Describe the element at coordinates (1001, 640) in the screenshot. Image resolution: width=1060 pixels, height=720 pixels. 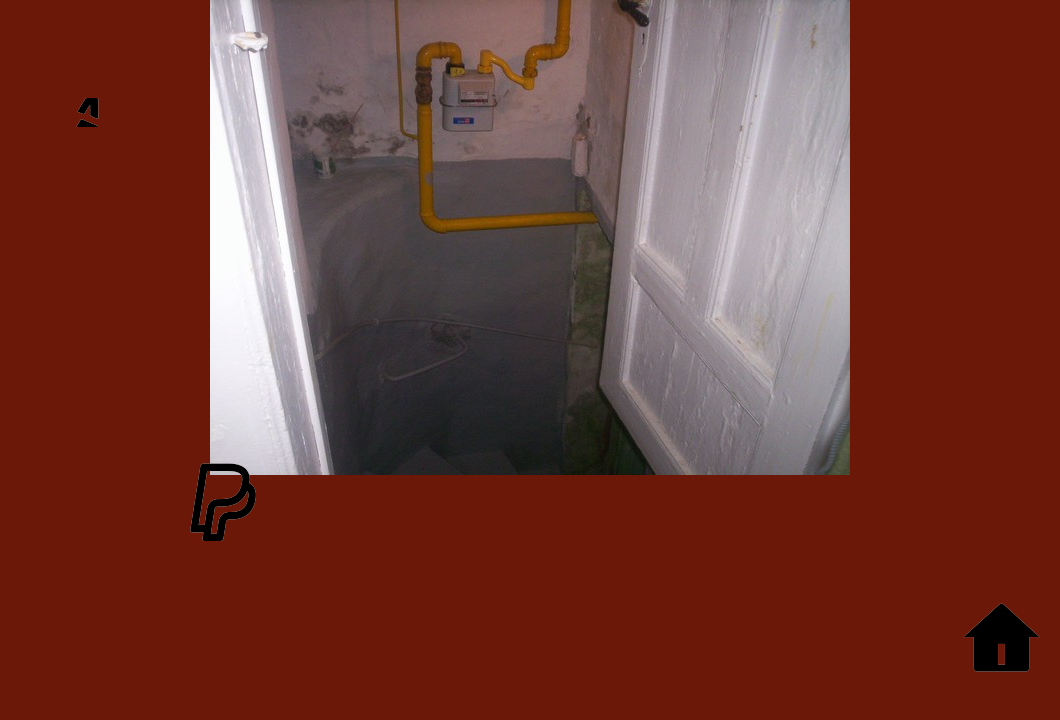
I see `navigate to home screen` at that location.